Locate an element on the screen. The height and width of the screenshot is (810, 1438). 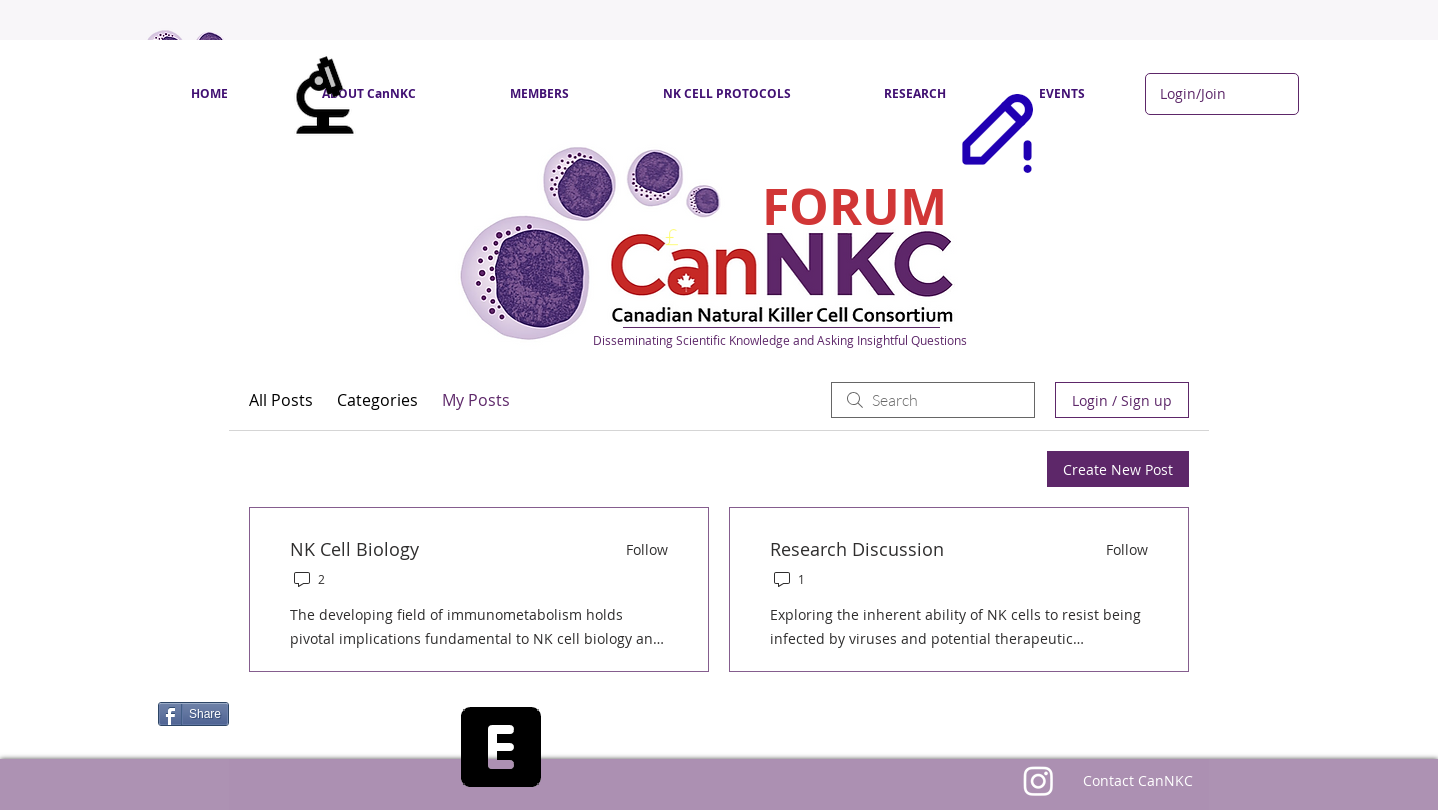
indicates explicit content warning is located at coordinates (501, 747).